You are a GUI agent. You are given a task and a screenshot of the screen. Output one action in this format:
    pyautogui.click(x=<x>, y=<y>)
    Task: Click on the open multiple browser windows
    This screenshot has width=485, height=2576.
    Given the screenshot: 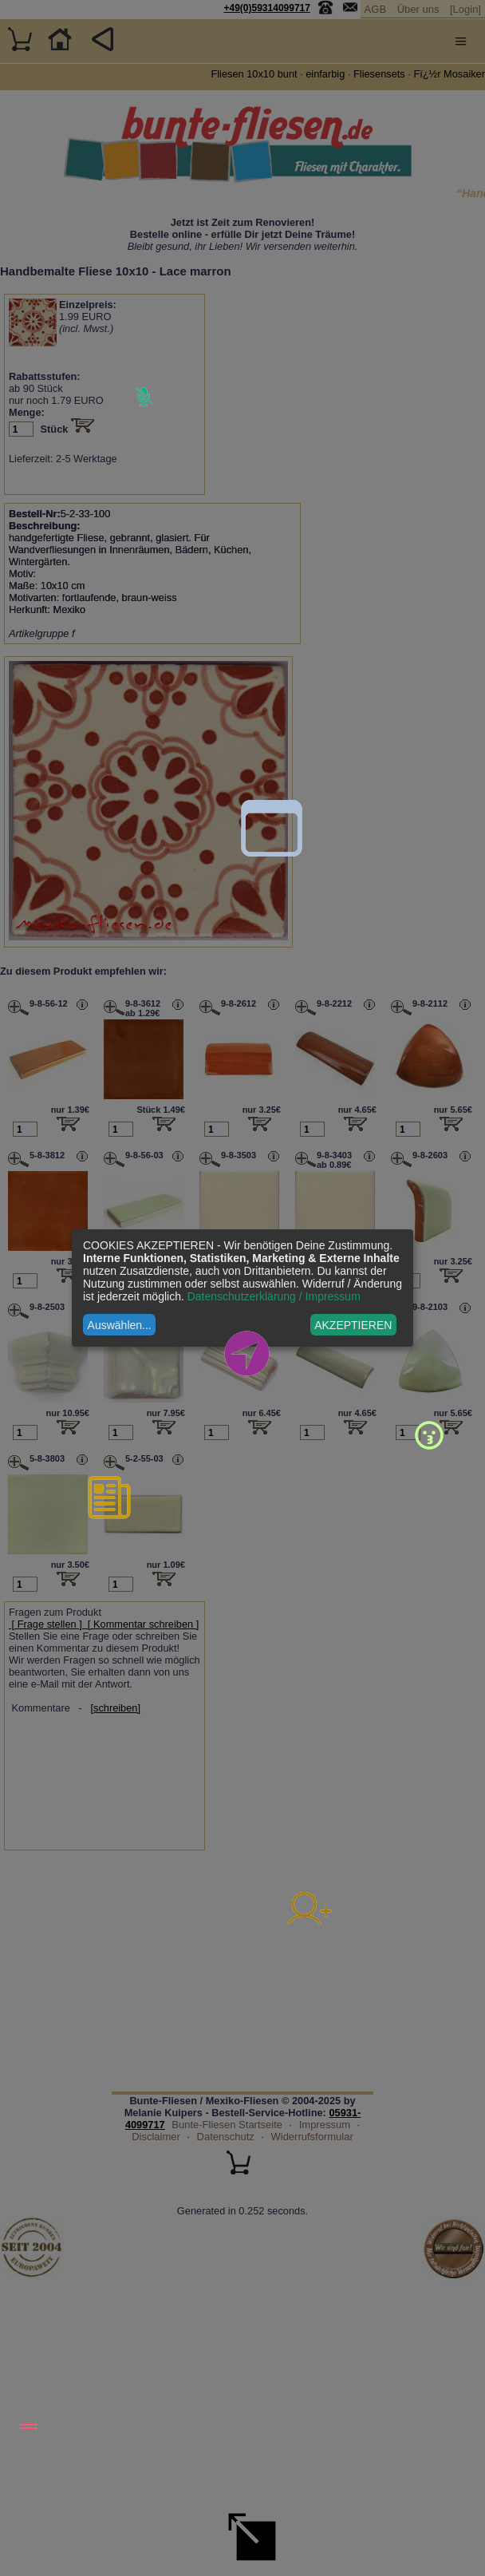 What is the action you would take?
    pyautogui.click(x=271, y=828)
    